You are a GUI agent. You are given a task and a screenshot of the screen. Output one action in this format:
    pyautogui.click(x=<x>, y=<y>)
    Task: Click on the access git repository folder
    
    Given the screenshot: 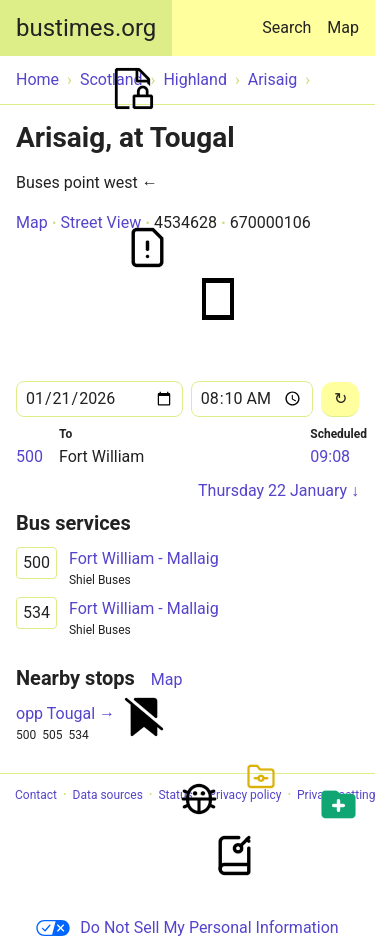 What is the action you would take?
    pyautogui.click(x=261, y=777)
    